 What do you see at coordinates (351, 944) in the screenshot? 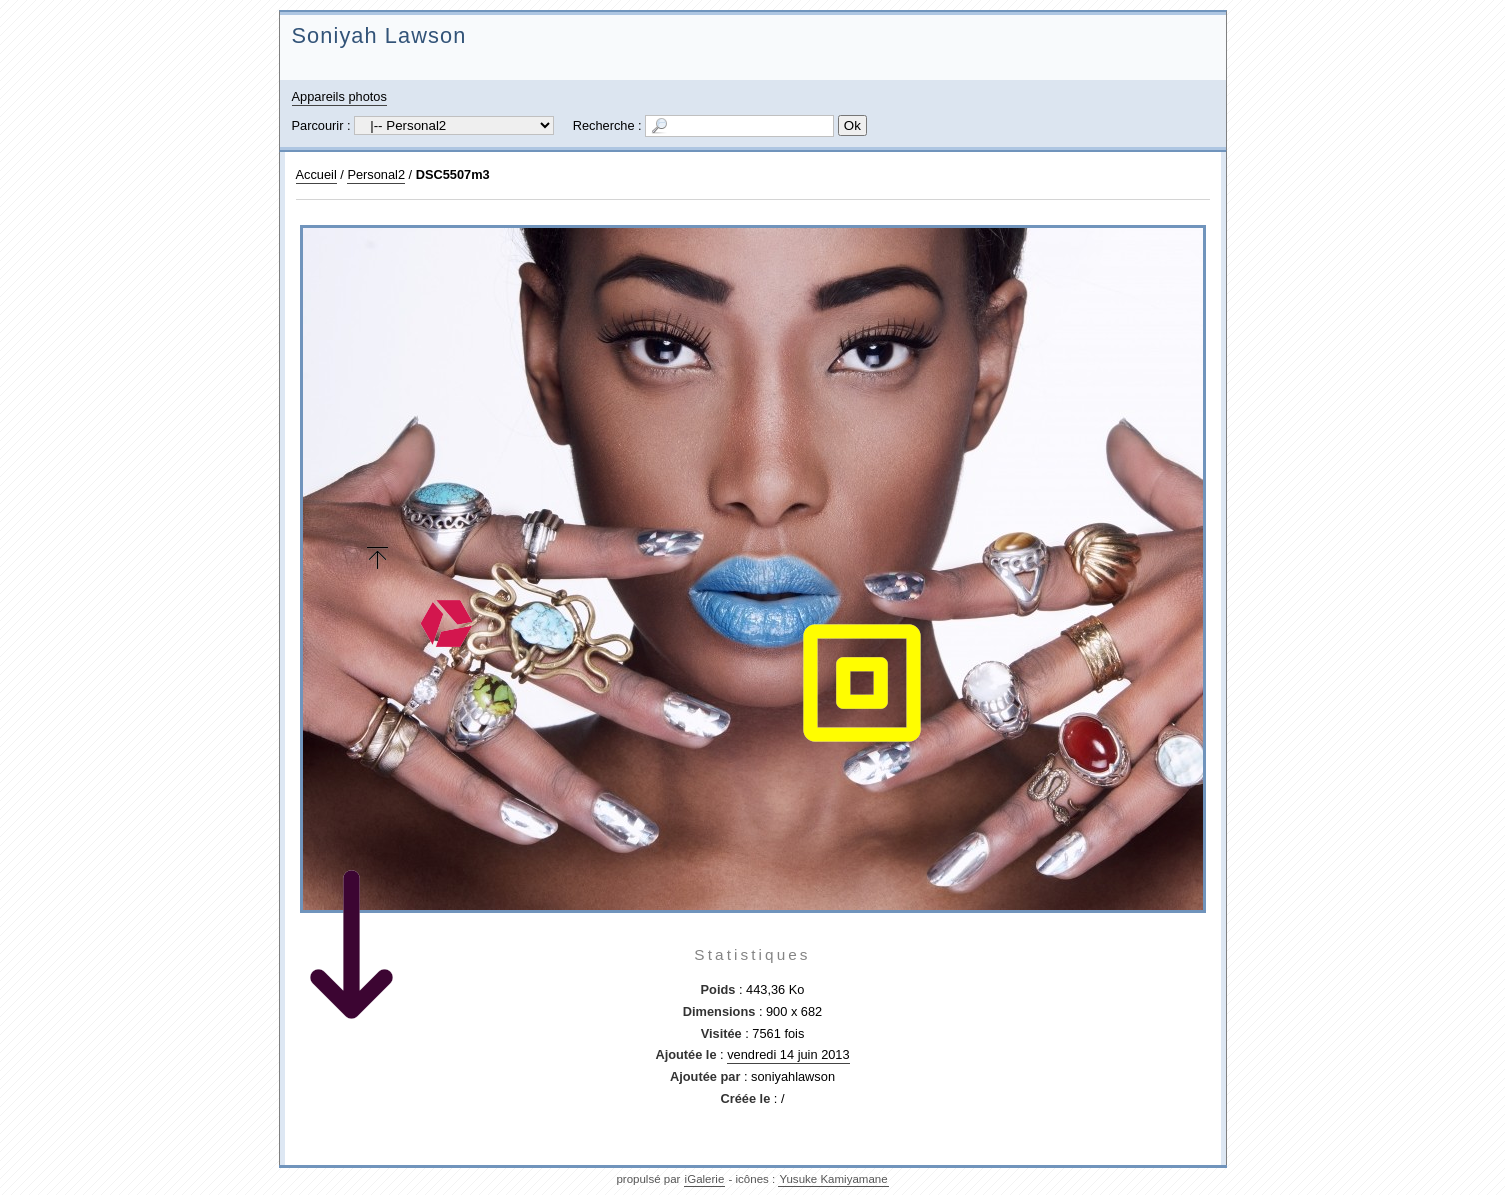
I see `scroll down for more content` at bounding box center [351, 944].